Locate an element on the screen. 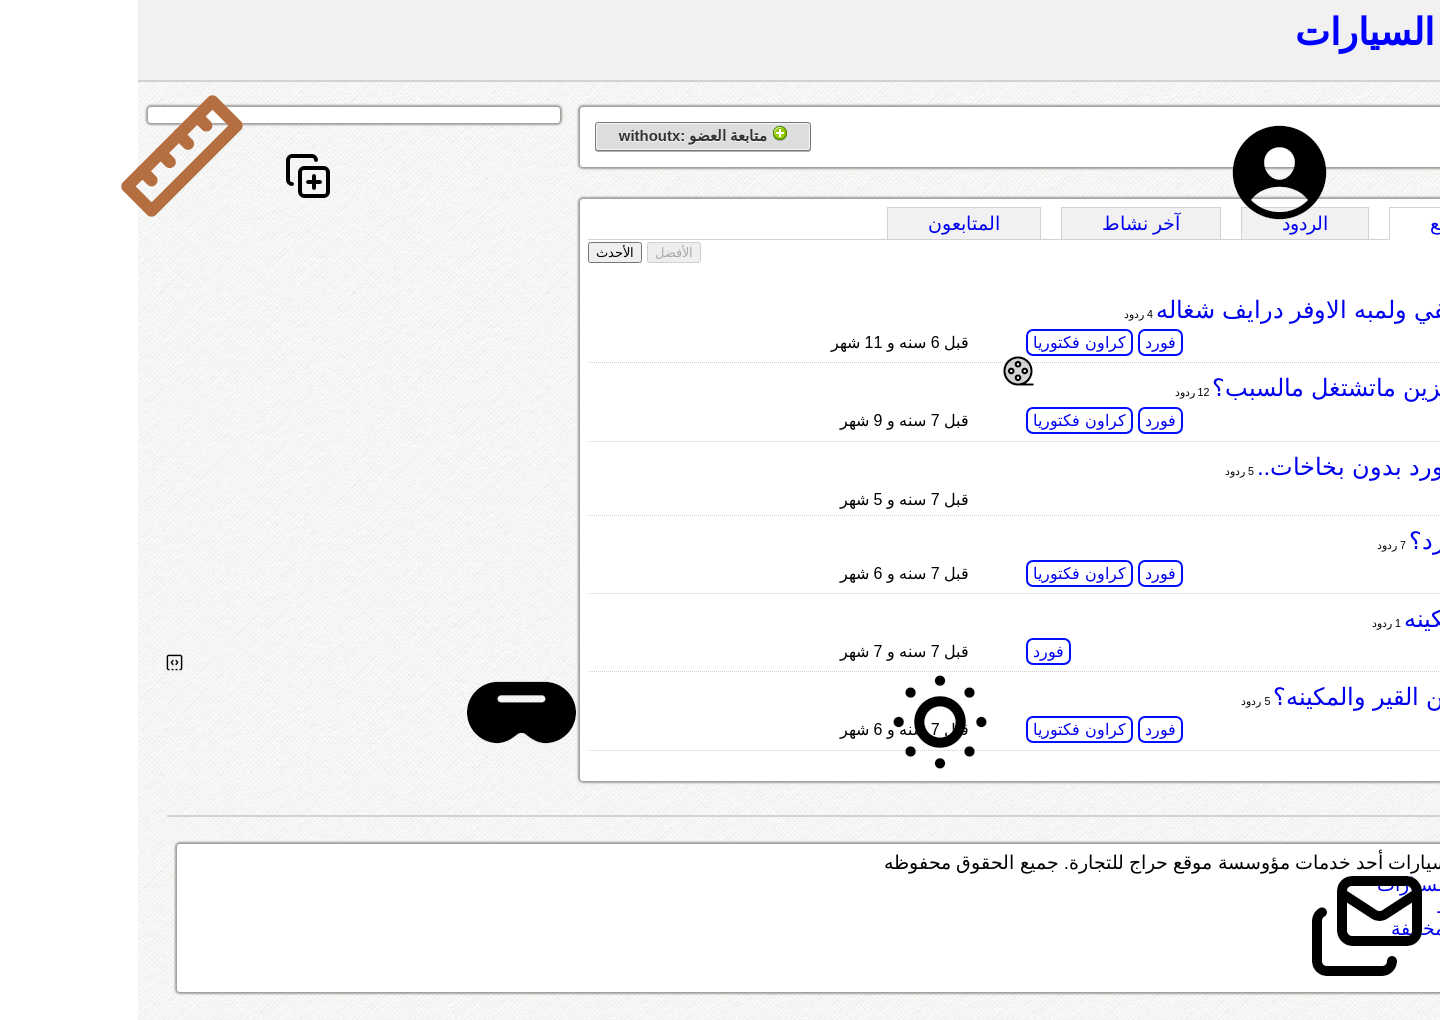 This screenshot has height=1020, width=1440. access measurement tools is located at coordinates (182, 156).